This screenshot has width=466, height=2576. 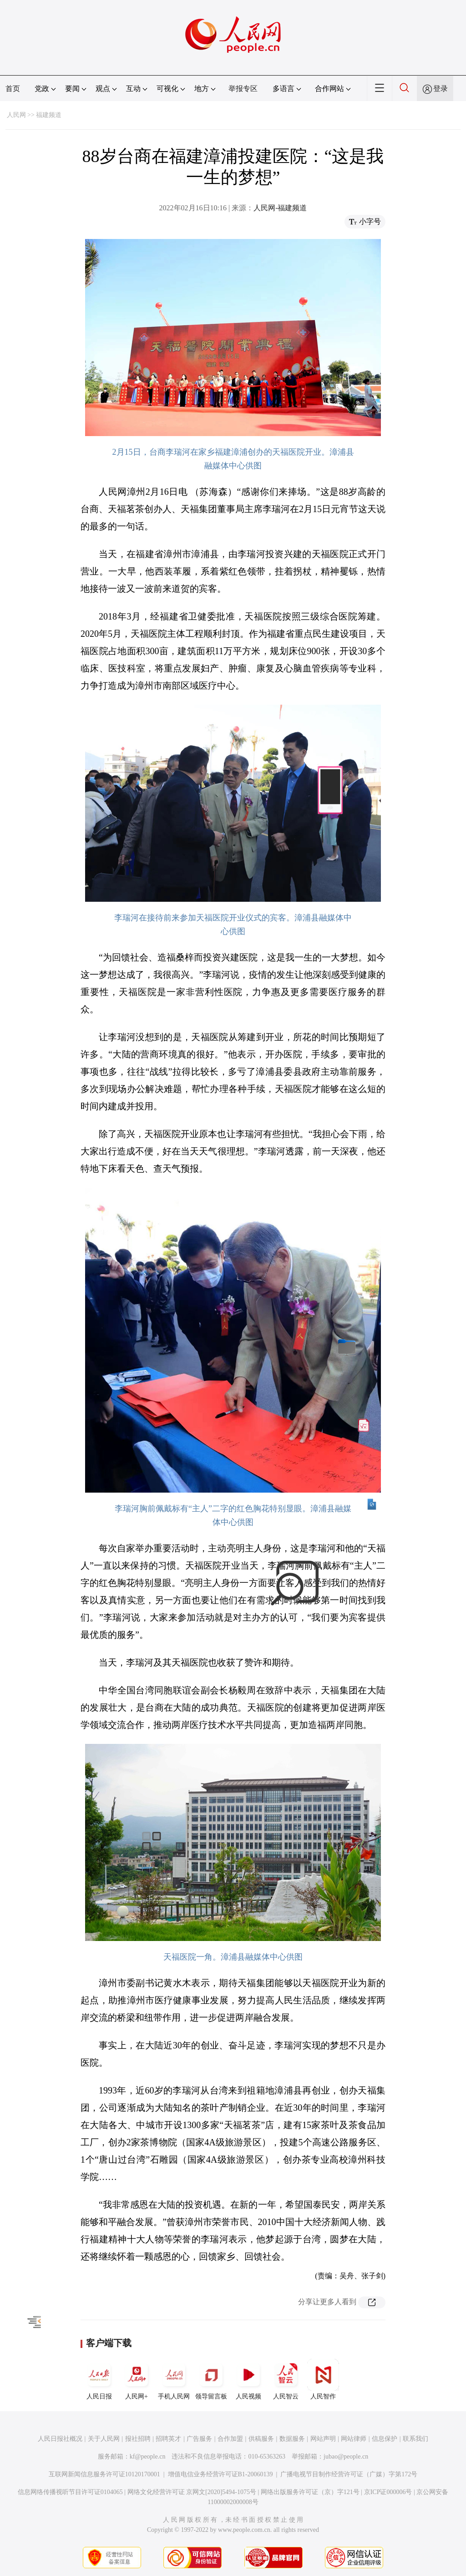 What do you see at coordinates (372, 1504) in the screenshot?
I see `an opendocument web template file` at bounding box center [372, 1504].